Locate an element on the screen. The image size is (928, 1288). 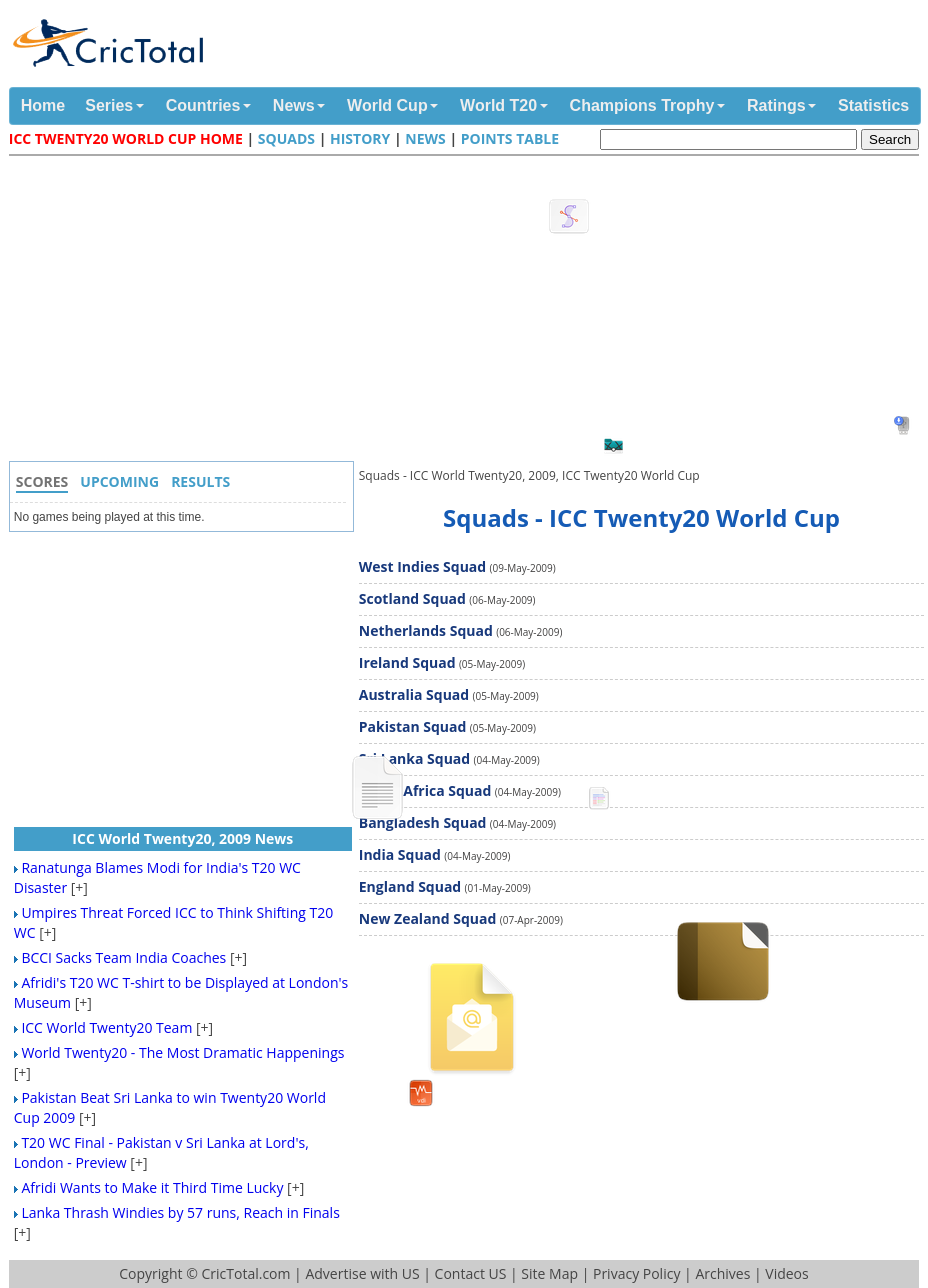
folder for pokémon net ball collection or related game assets is located at coordinates (613, 446).